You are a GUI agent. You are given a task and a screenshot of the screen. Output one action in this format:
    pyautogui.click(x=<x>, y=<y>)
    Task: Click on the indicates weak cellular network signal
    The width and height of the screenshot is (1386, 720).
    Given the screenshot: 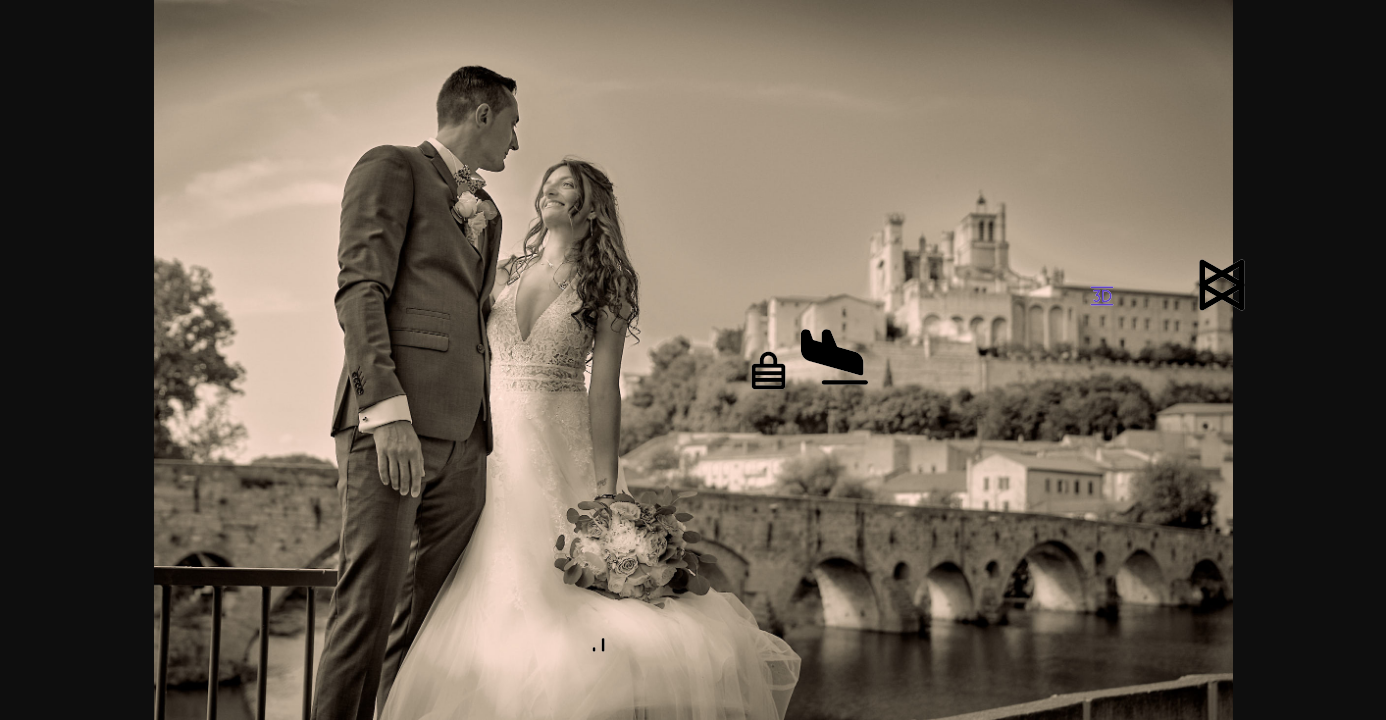 What is the action you would take?
    pyautogui.click(x=614, y=634)
    